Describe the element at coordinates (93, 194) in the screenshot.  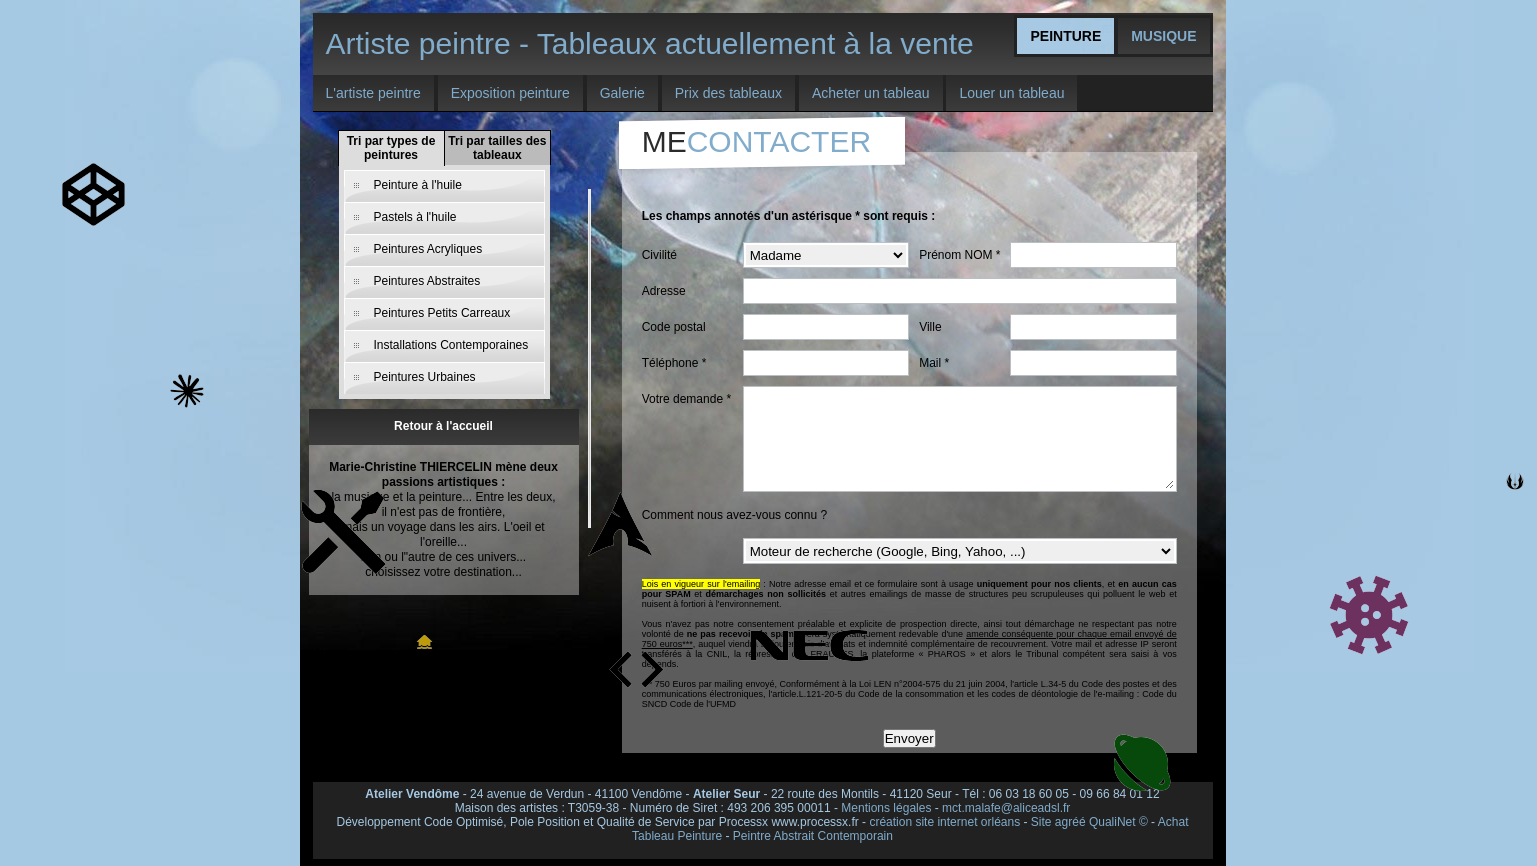
I see `open CodePen profile or project` at that location.